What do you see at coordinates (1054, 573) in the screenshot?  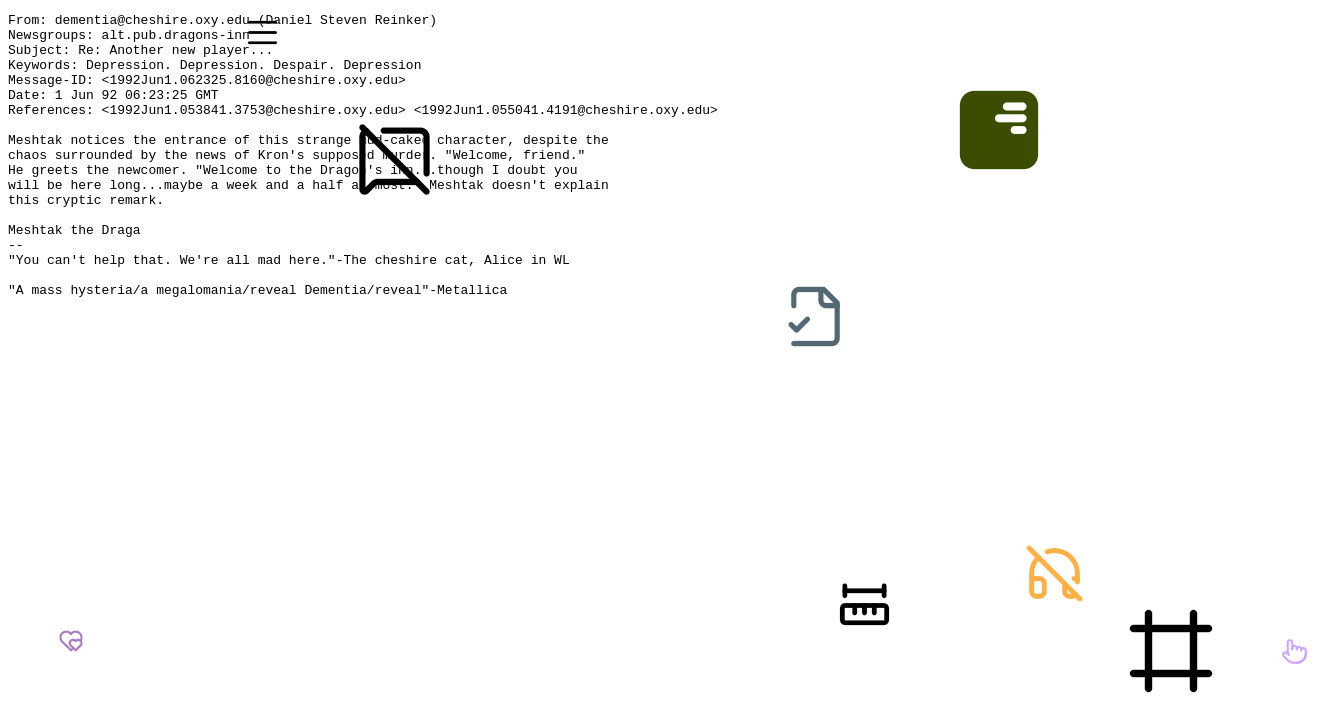 I see `mute or disable audio output` at bounding box center [1054, 573].